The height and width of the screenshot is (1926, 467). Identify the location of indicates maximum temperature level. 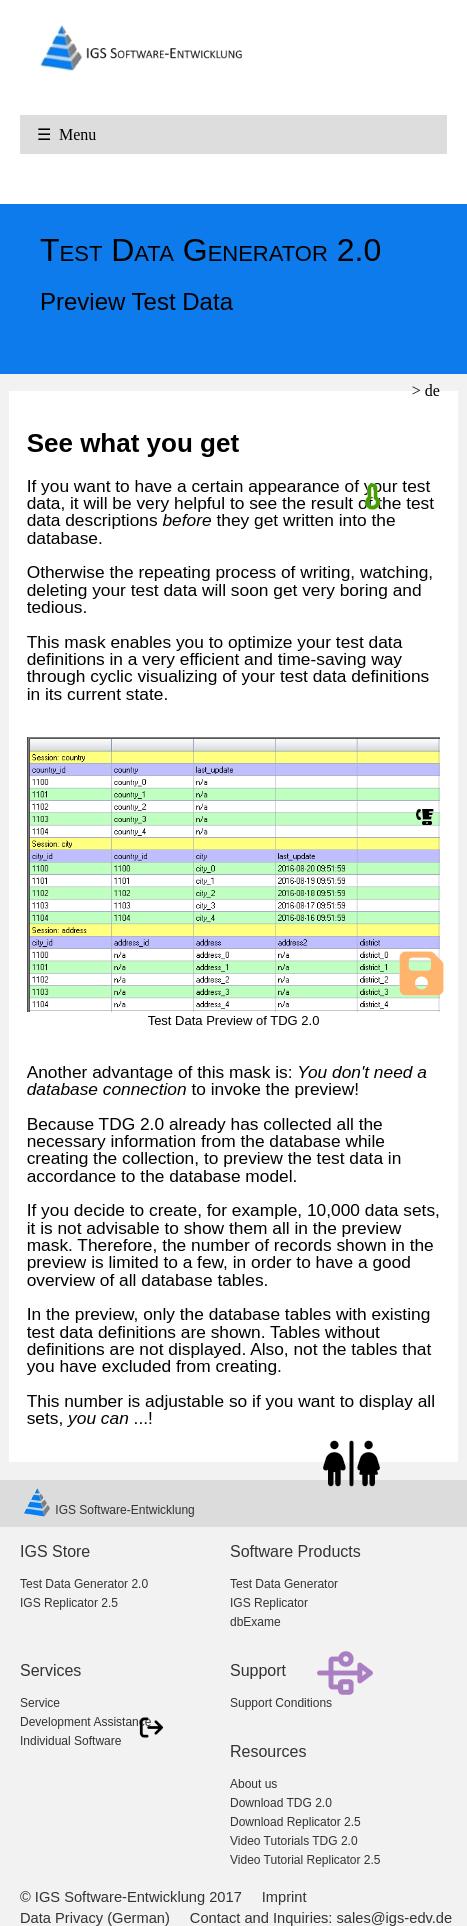
(372, 496).